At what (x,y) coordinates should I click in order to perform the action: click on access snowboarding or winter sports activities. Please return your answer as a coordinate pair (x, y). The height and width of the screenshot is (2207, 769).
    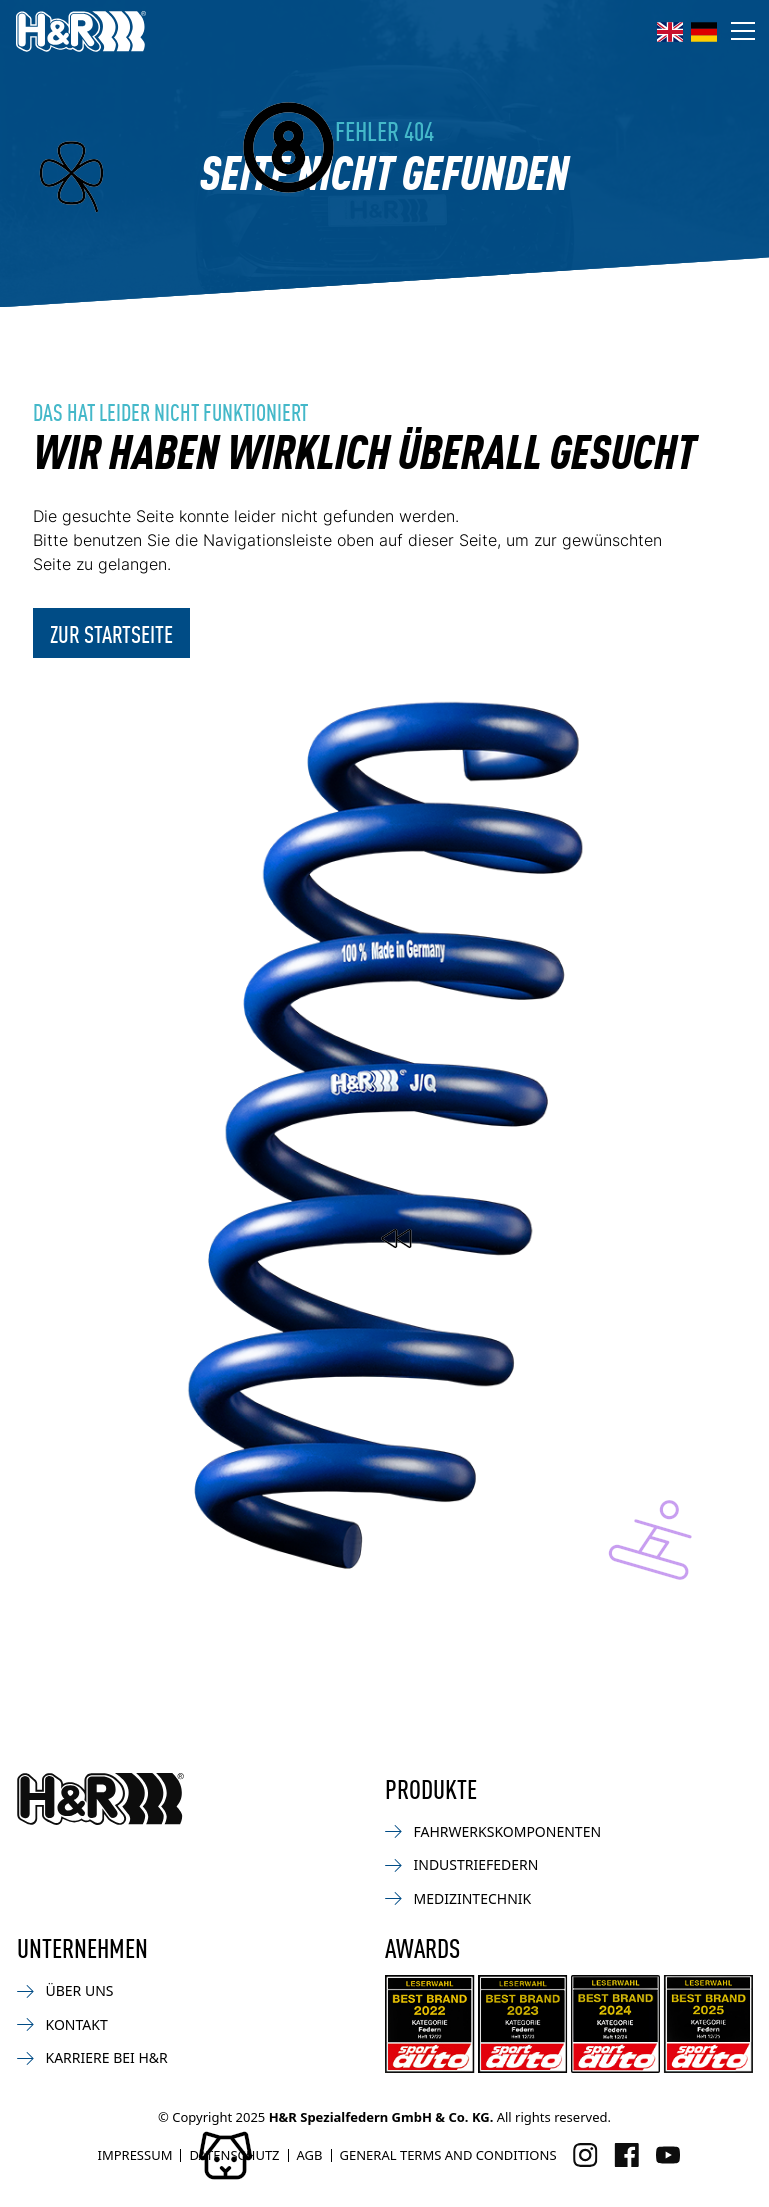
    Looking at the image, I should click on (655, 1540).